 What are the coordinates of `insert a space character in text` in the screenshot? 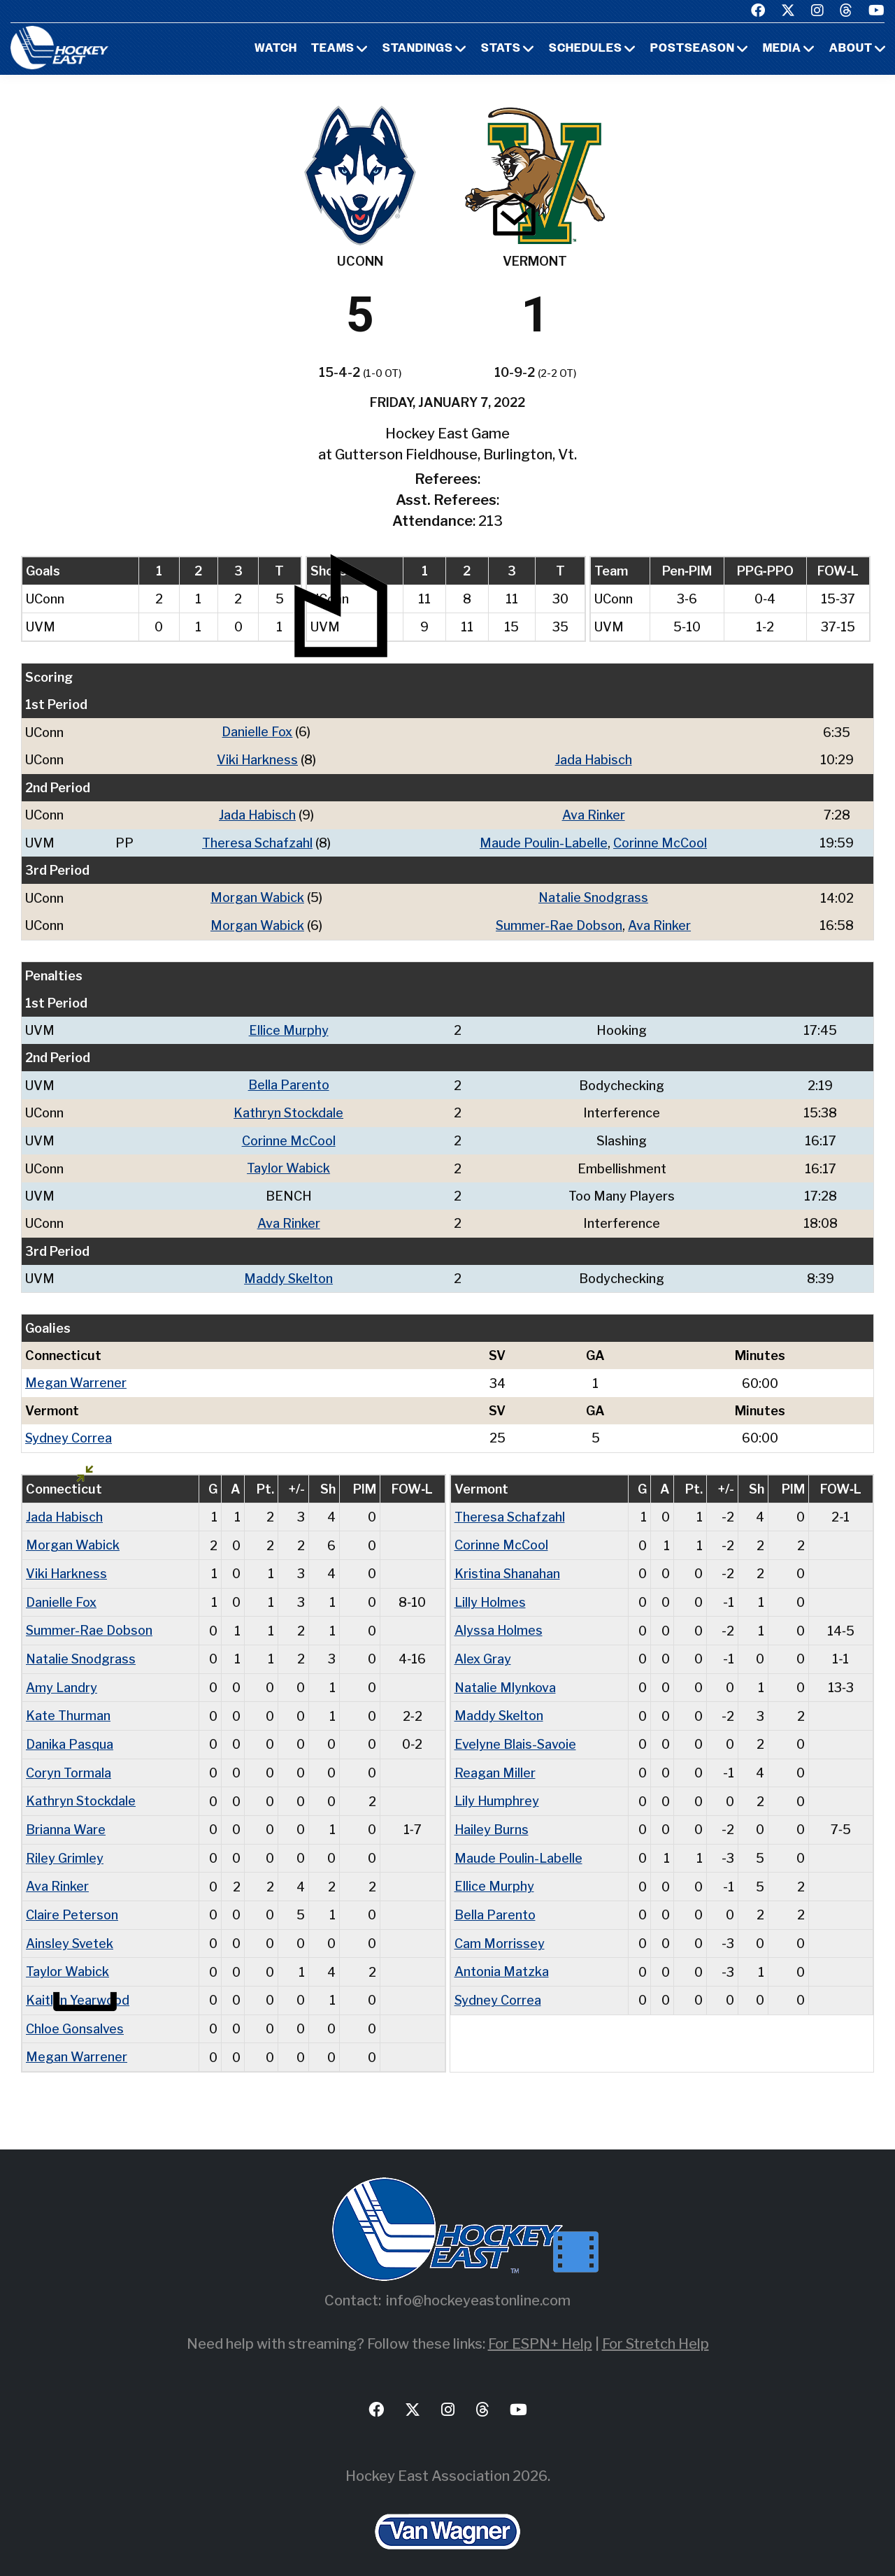 It's located at (85, 2001).